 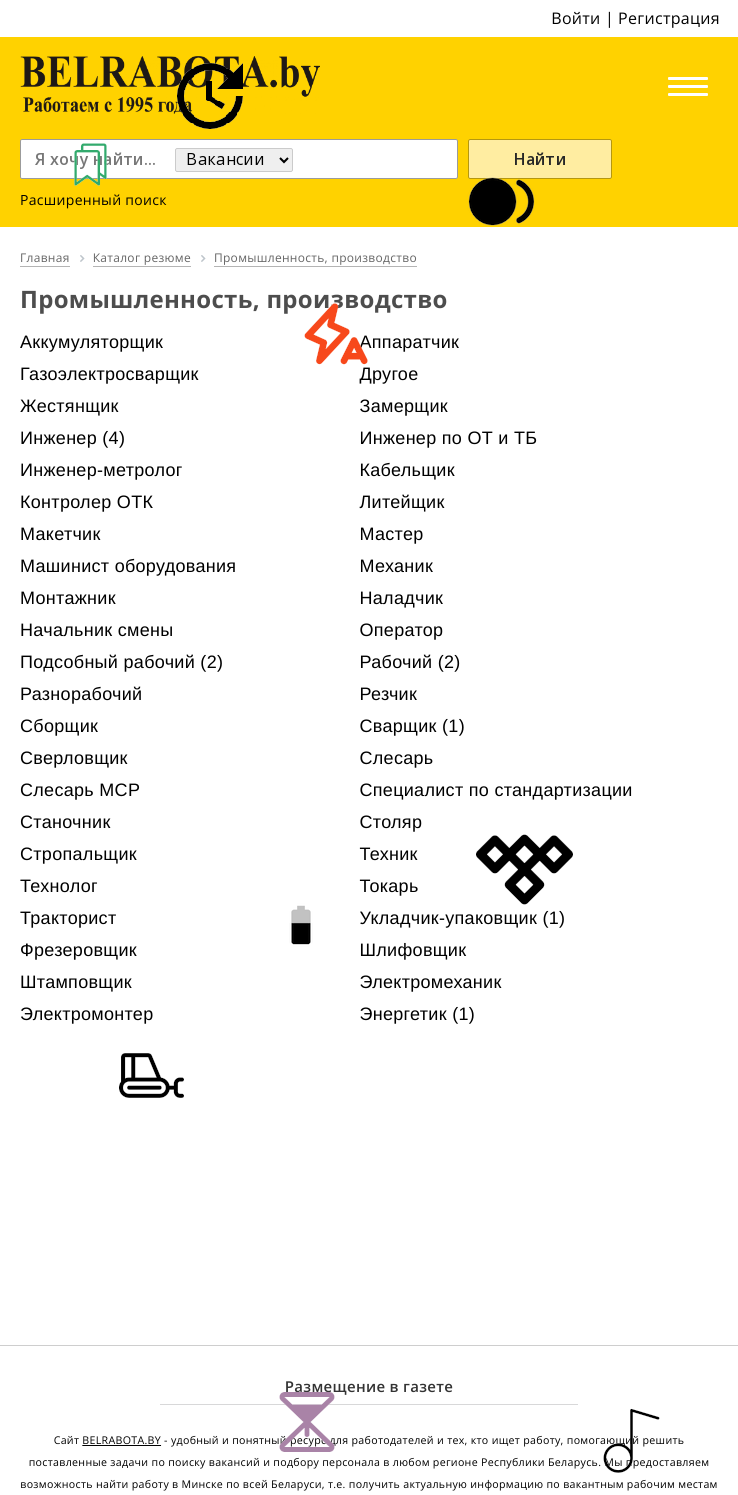 I want to click on access music or audio player, so click(x=631, y=1439).